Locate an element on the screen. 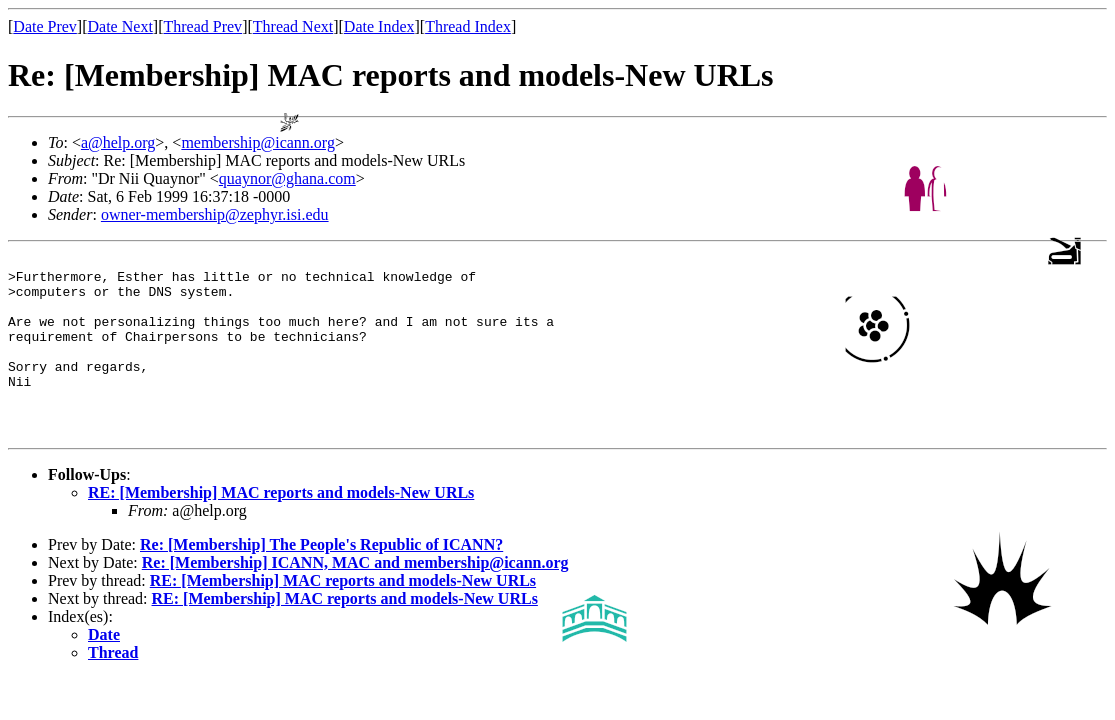 Image resolution: width=1115 pixels, height=720 pixels. explore Venice or Italian landmarks is located at coordinates (594, 624).